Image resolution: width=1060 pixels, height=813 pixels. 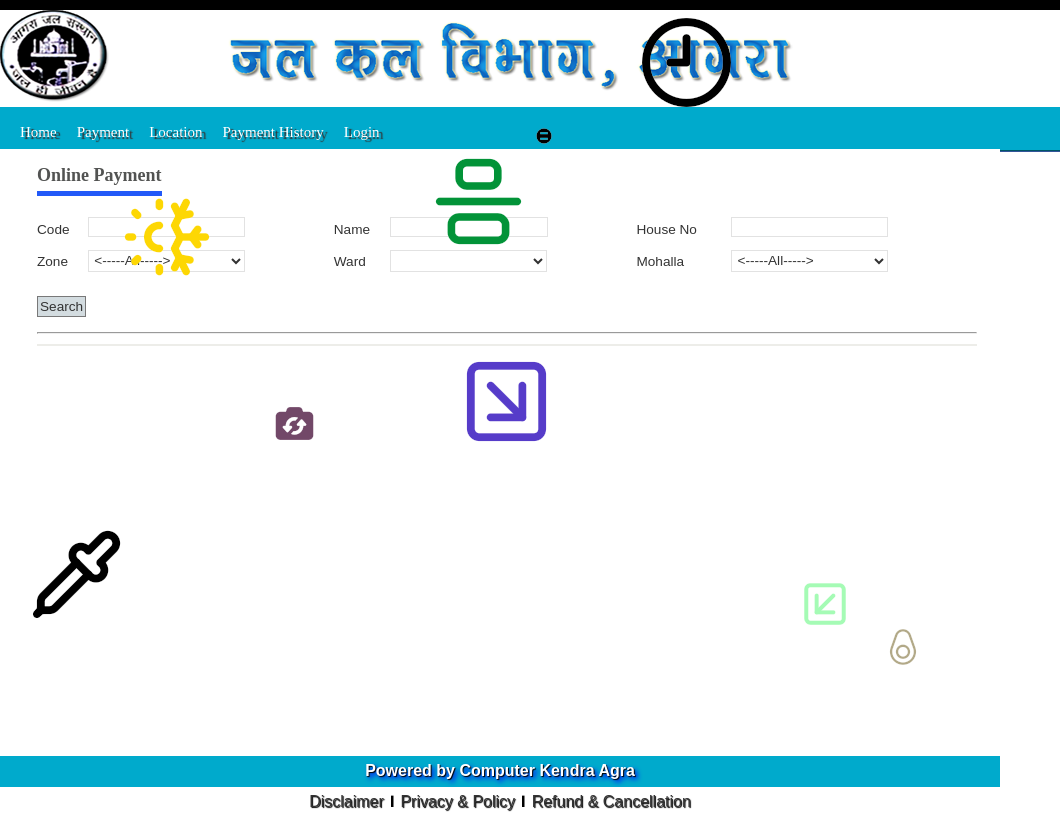 I want to click on view current time, so click(x=686, y=62).